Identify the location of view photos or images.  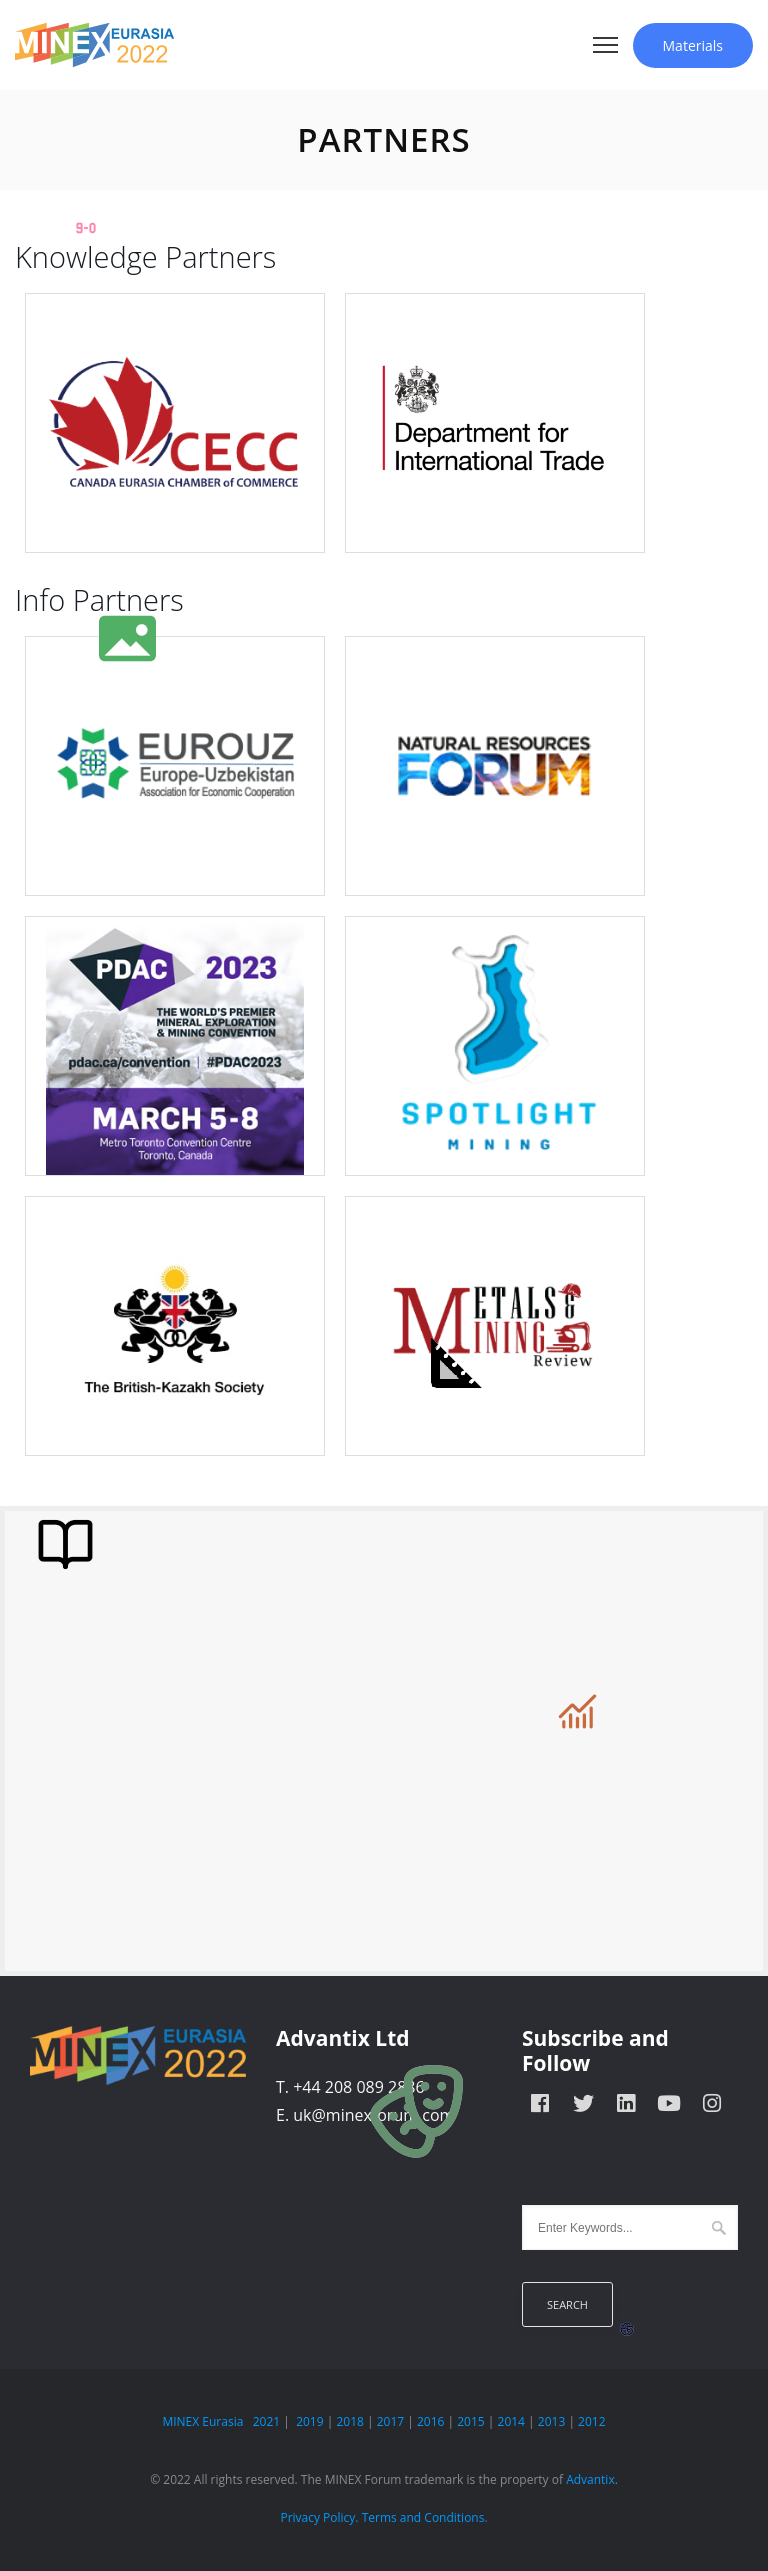
(127, 638).